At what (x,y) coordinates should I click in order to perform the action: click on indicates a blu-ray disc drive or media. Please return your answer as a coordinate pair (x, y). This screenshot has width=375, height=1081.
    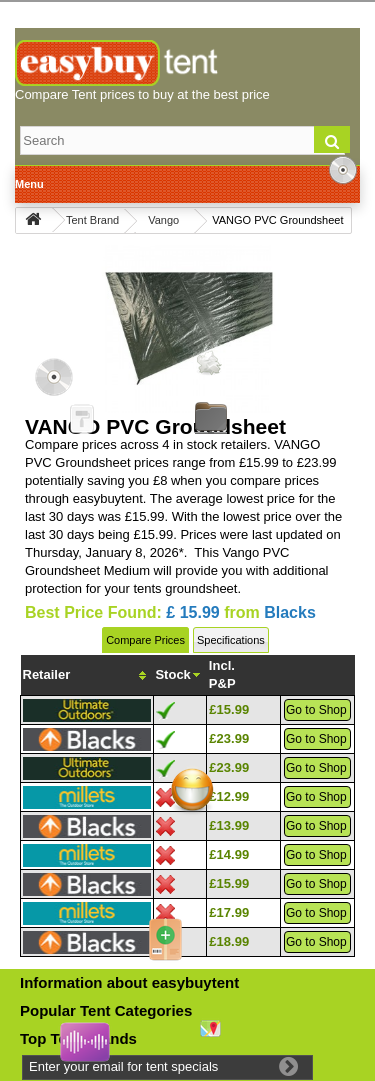
    Looking at the image, I should click on (343, 170).